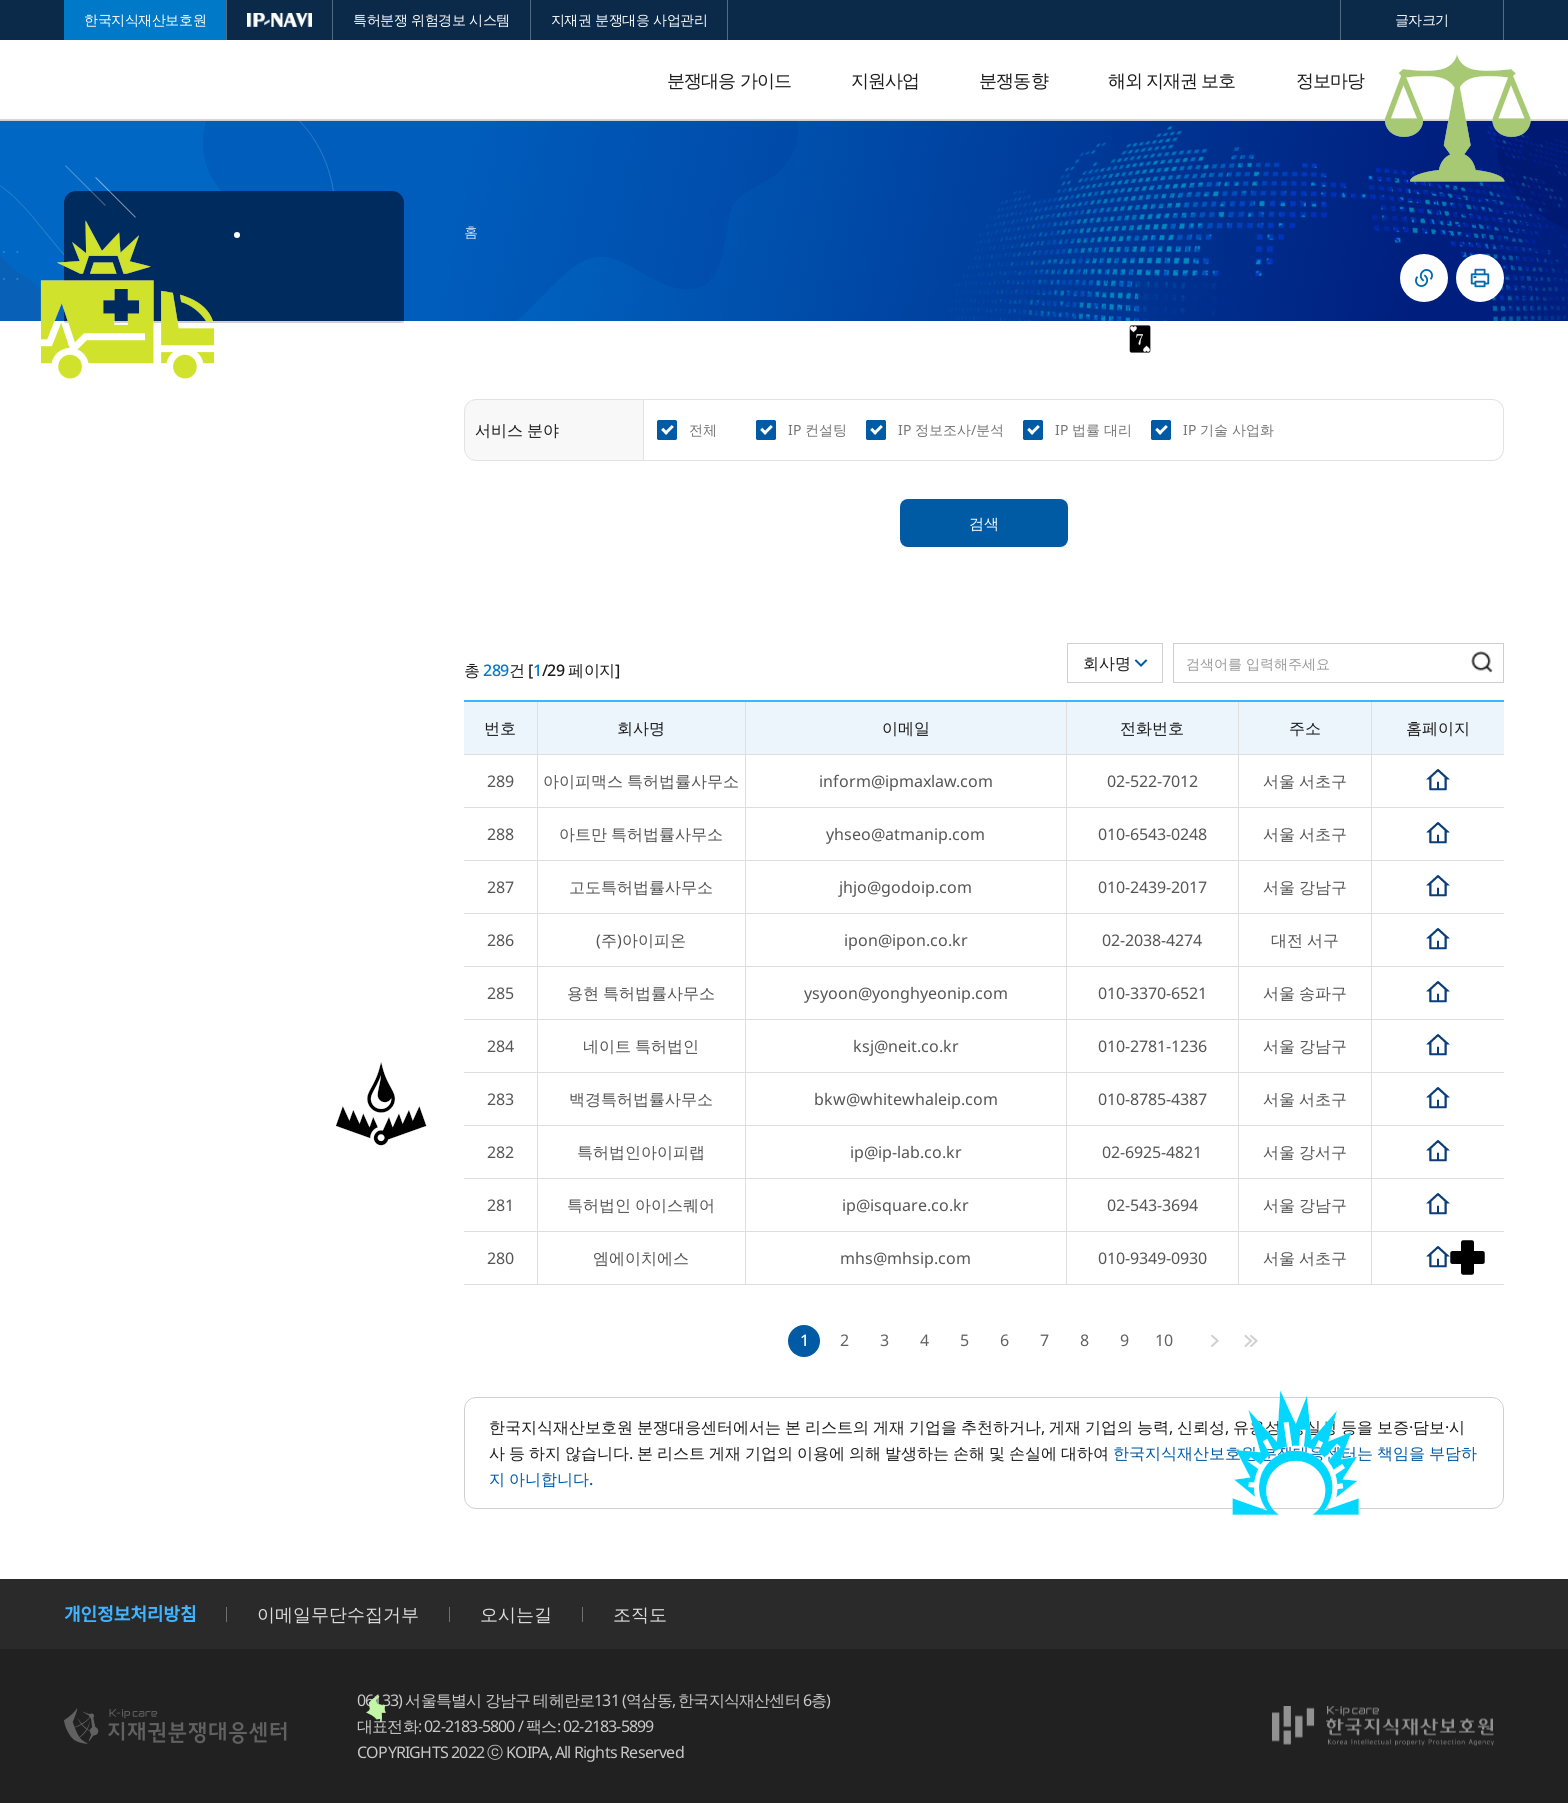 This screenshot has height=1803, width=1568. I want to click on indicates a grease trap or oil collection hazard, so click(381, 1107).